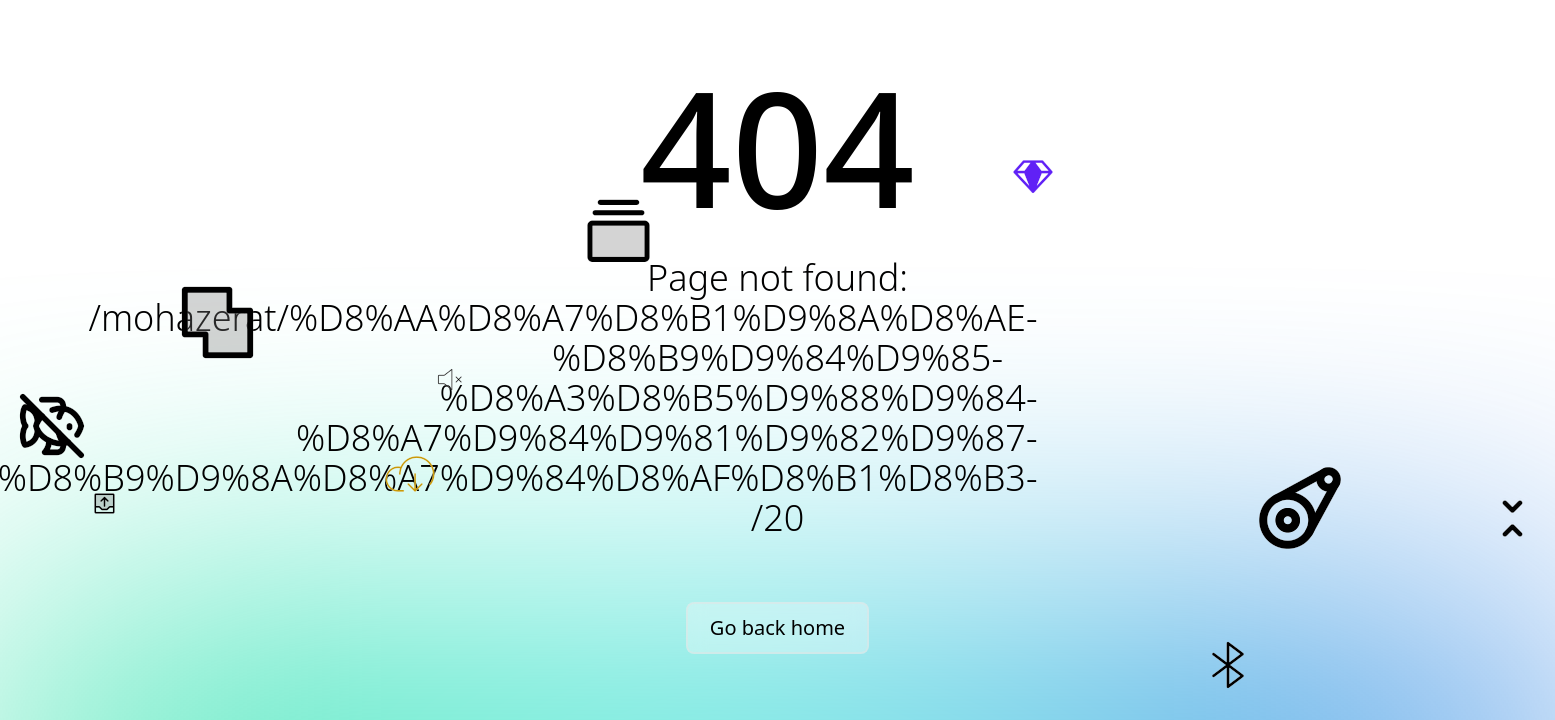  What do you see at coordinates (1300, 508) in the screenshot?
I see `view digital assets or resources` at bounding box center [1300, 508].